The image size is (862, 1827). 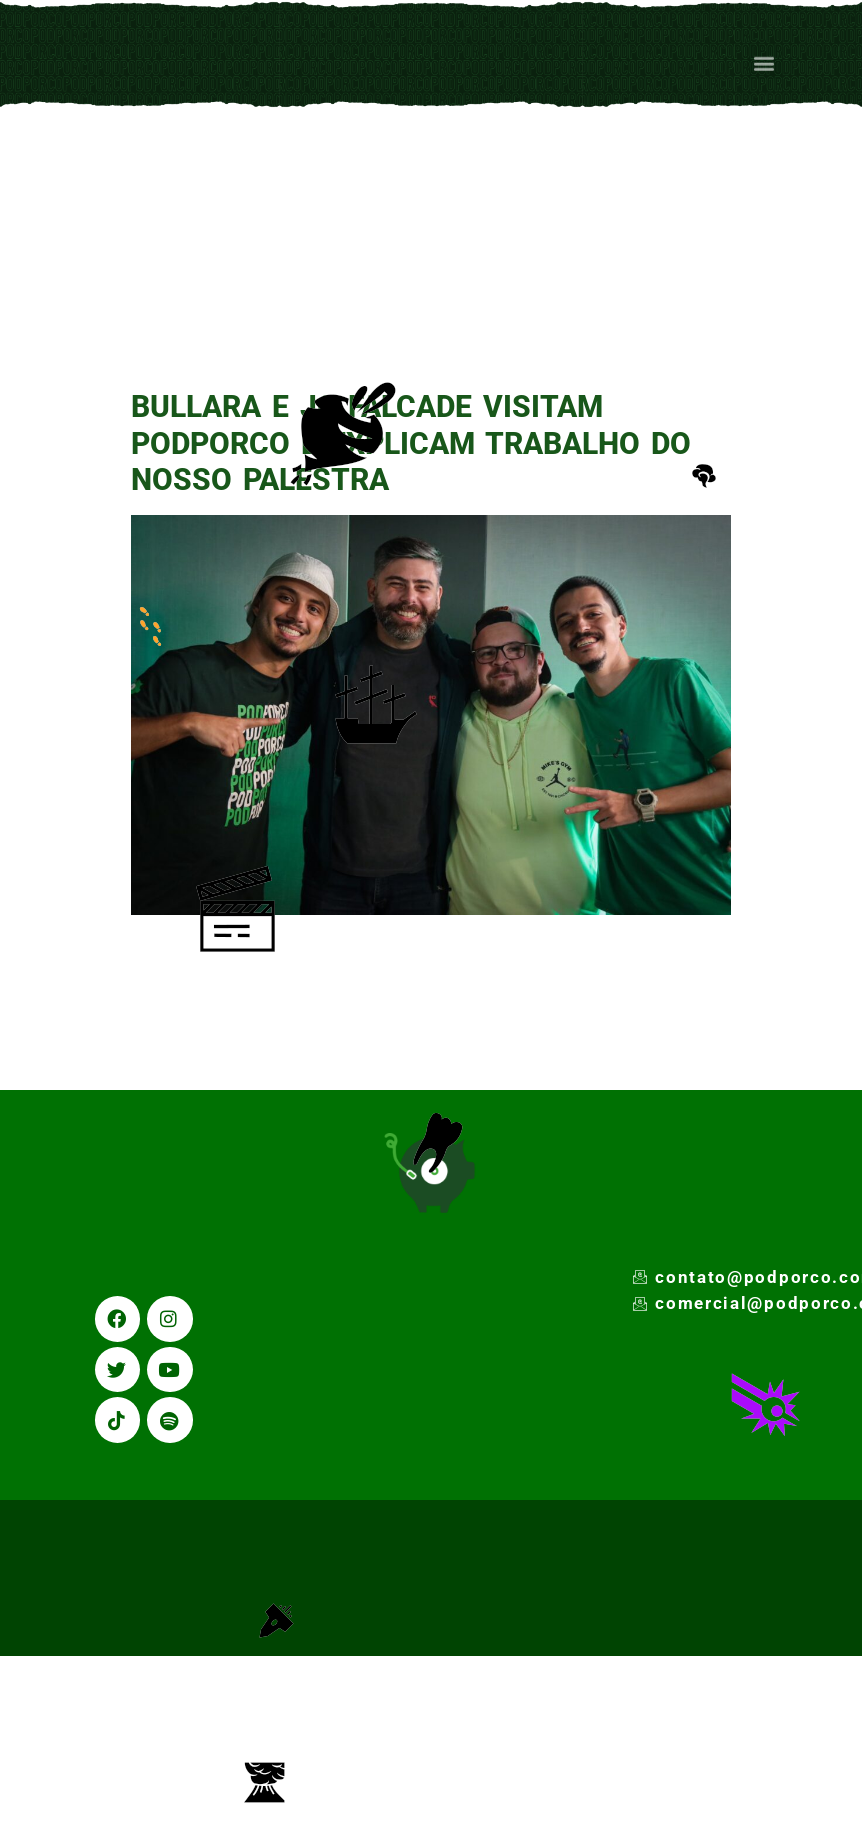 I want to click on indicates volcanic activity or geological hazard, so click(x=264, y=1782).